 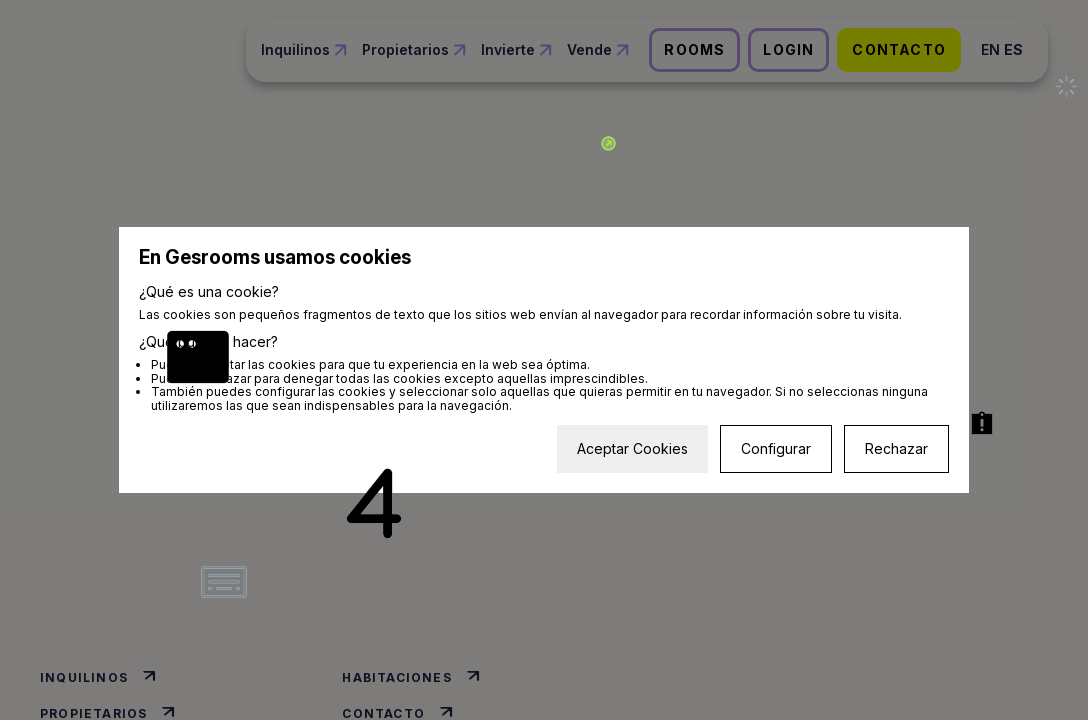 What do you see at coordinates (608, 143) in the screenshot?
I see `open link in new tab or external window` at bounding box center [608, 143].